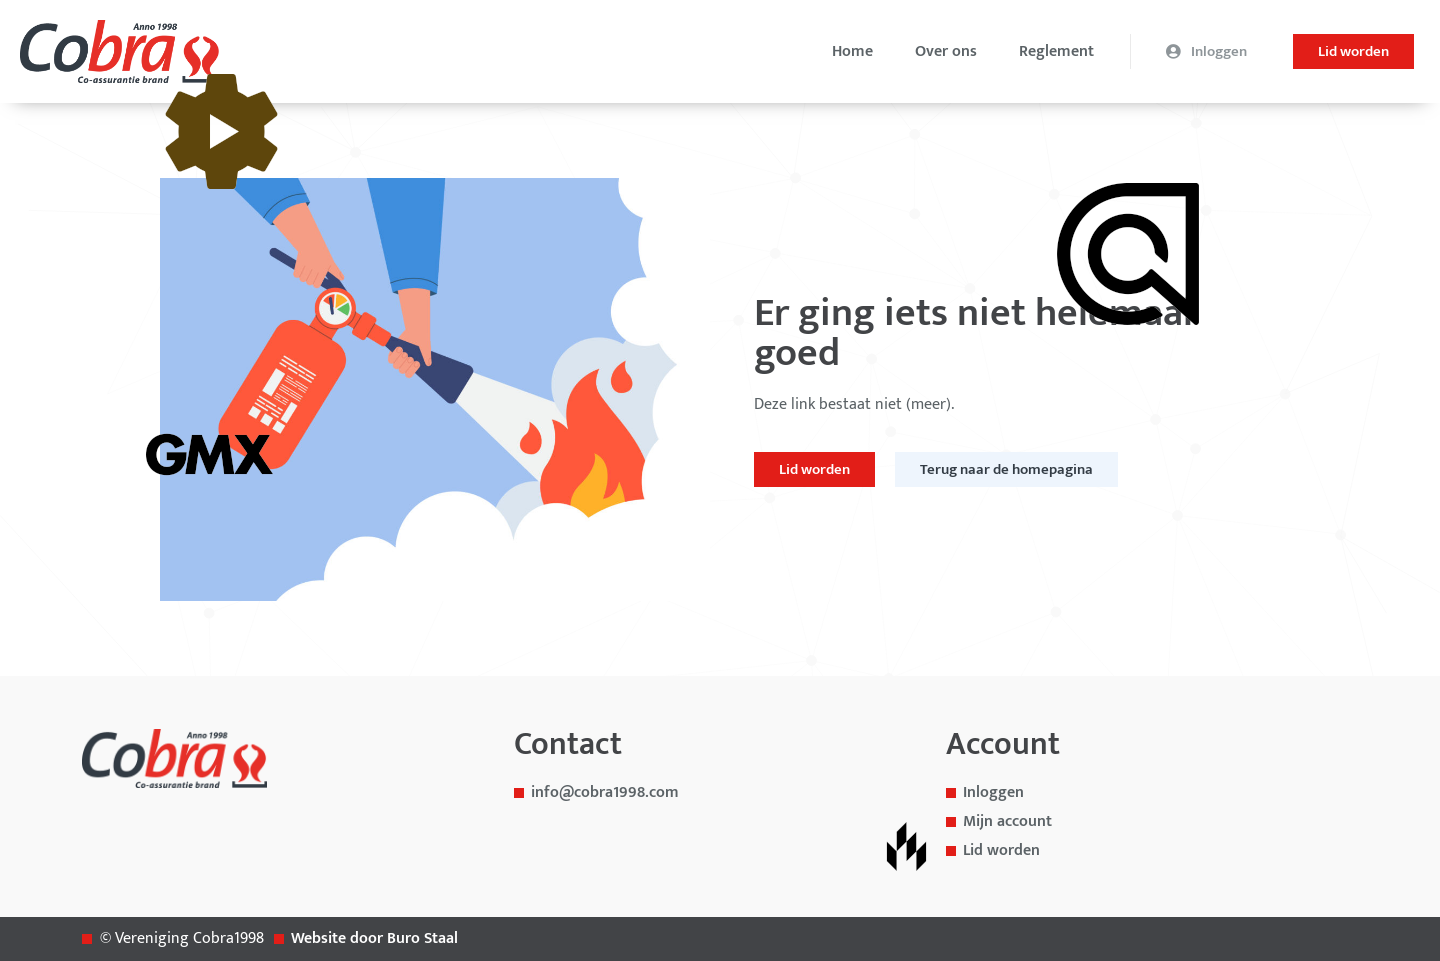 This screenshot has width=1440, height=961. Describe the element at coordinates (1128, 254) in the screenshot. I see `search powered by Algolia` at that location.